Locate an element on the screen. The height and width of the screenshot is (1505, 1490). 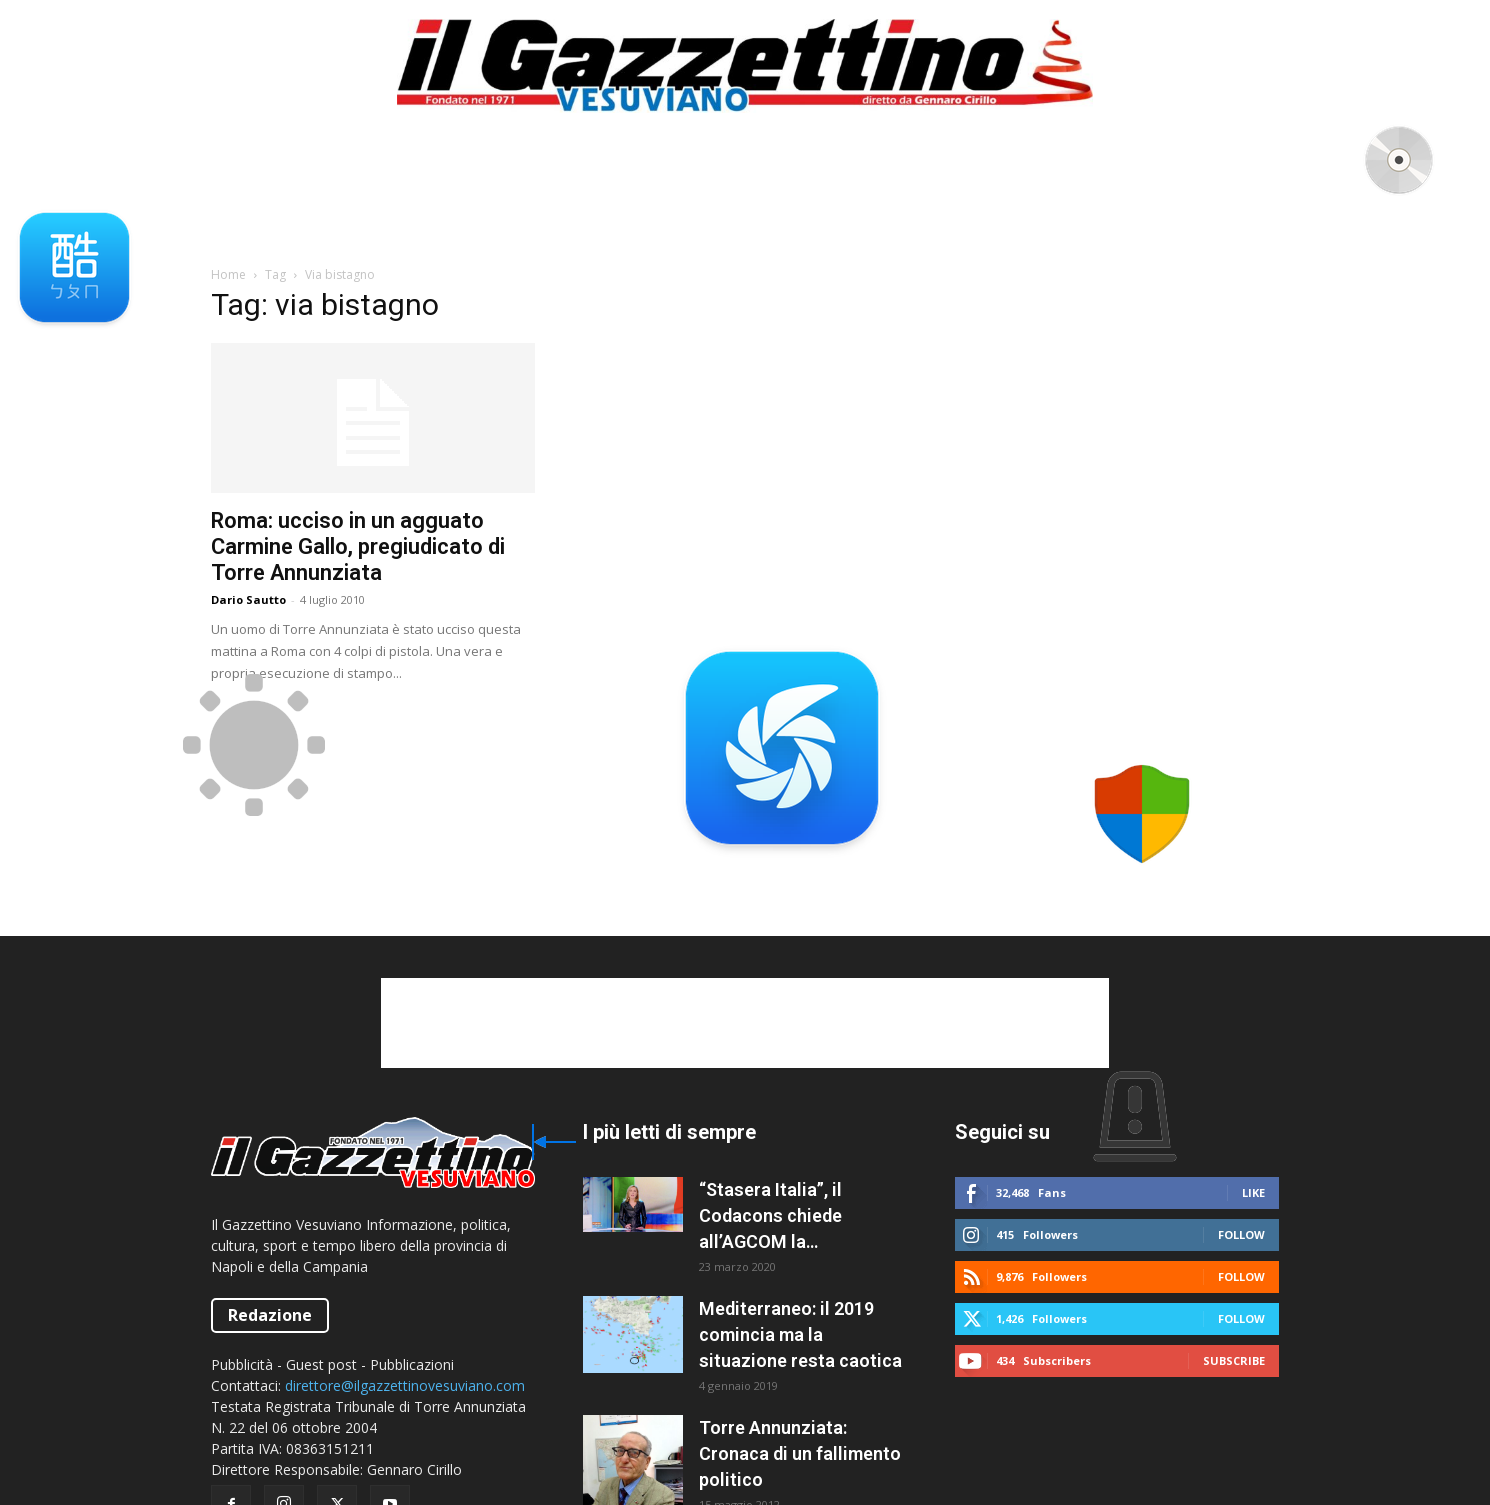
access DVD-RAM drive or disc contents is located at coordinates (1399, 160).